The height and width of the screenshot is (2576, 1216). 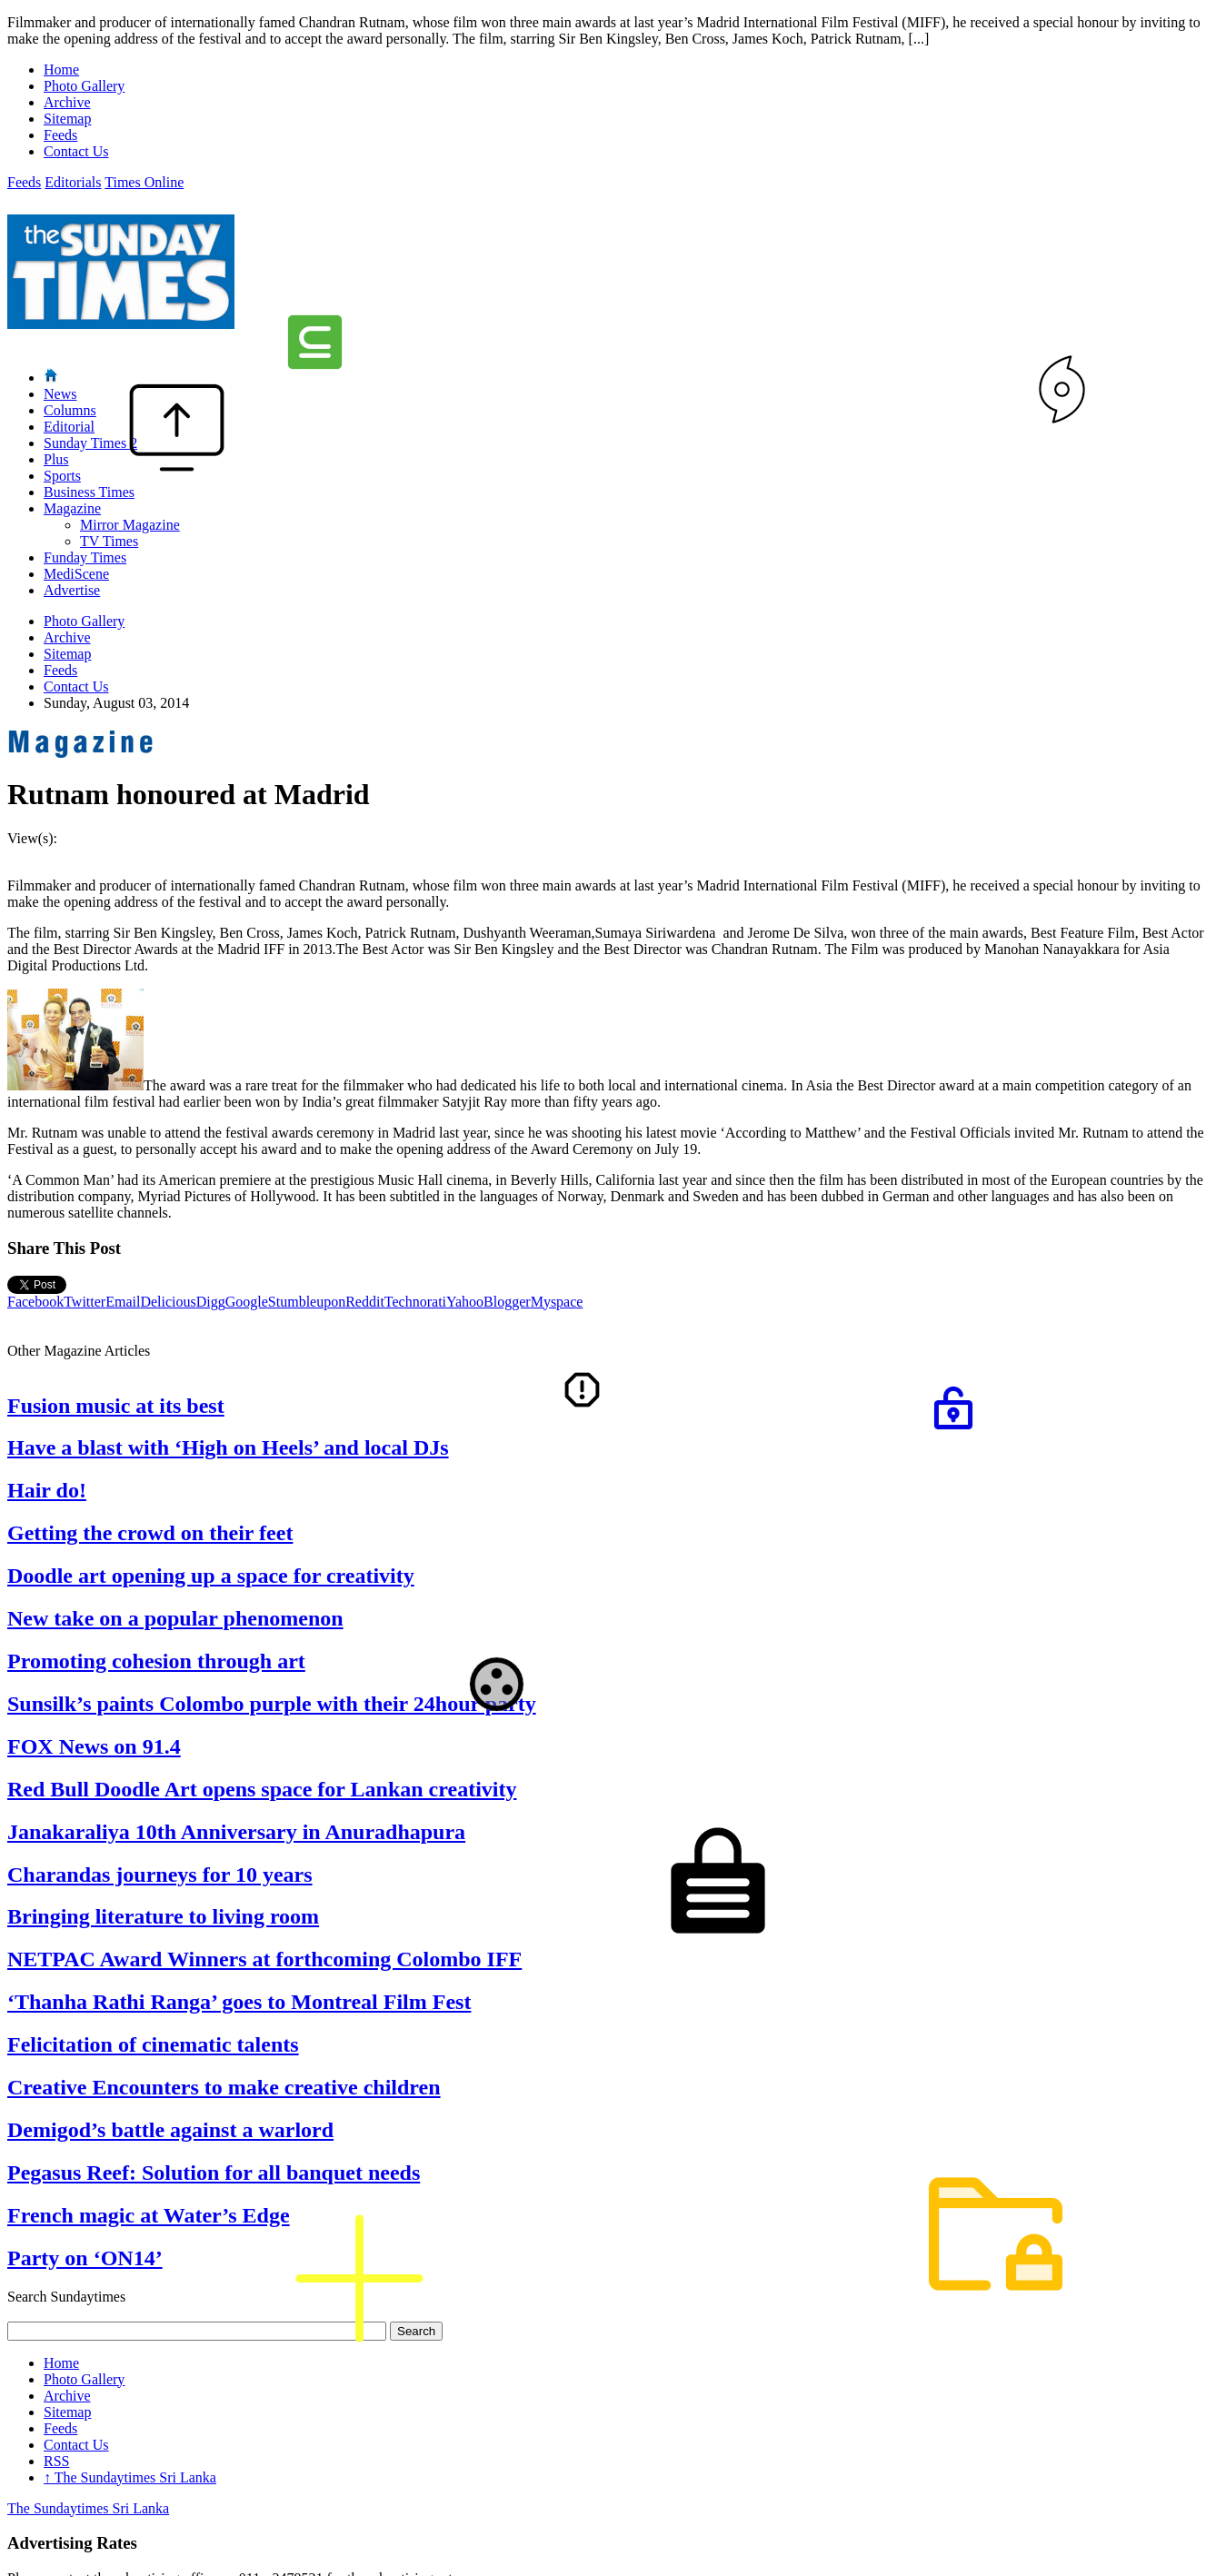 What do you see at coordinates (359, 2278) in the screenshot?
I see `add a new item` at bounding box center [359, 2278].